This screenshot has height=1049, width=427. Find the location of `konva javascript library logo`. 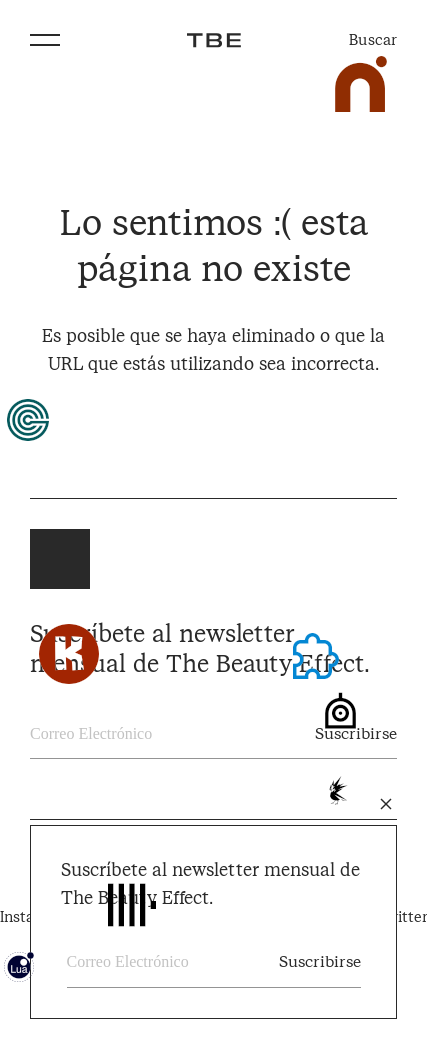

konva javascript library logo is located at coordinates (69, 654).